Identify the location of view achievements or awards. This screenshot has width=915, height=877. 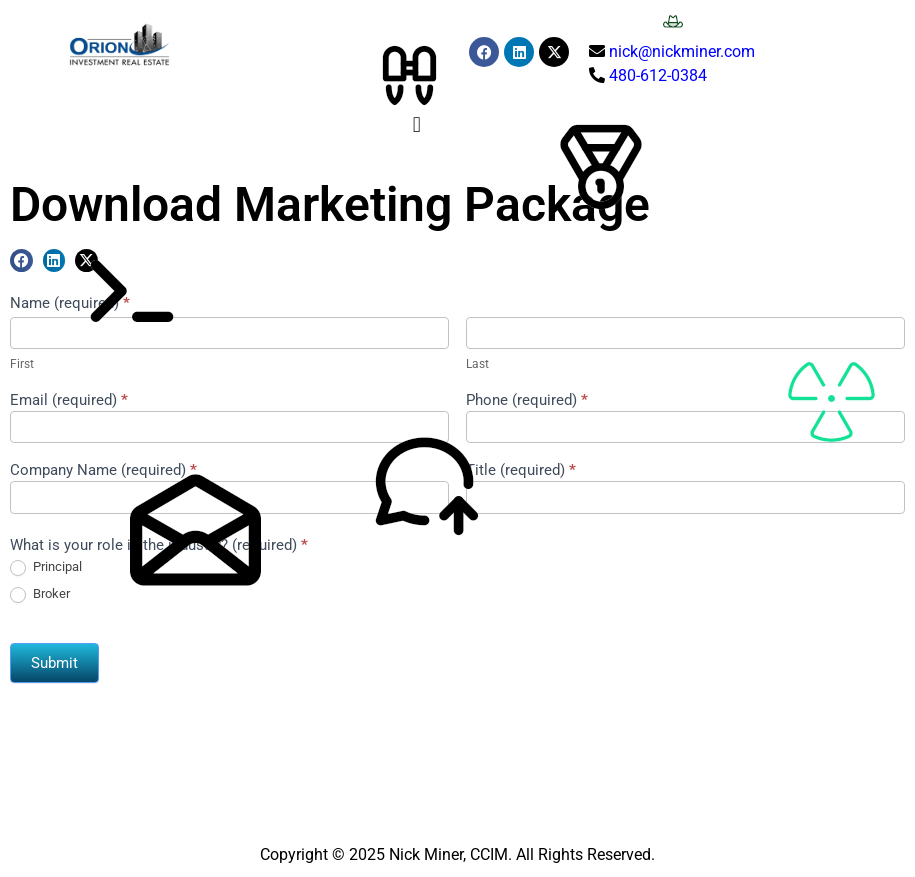
(601, 167).